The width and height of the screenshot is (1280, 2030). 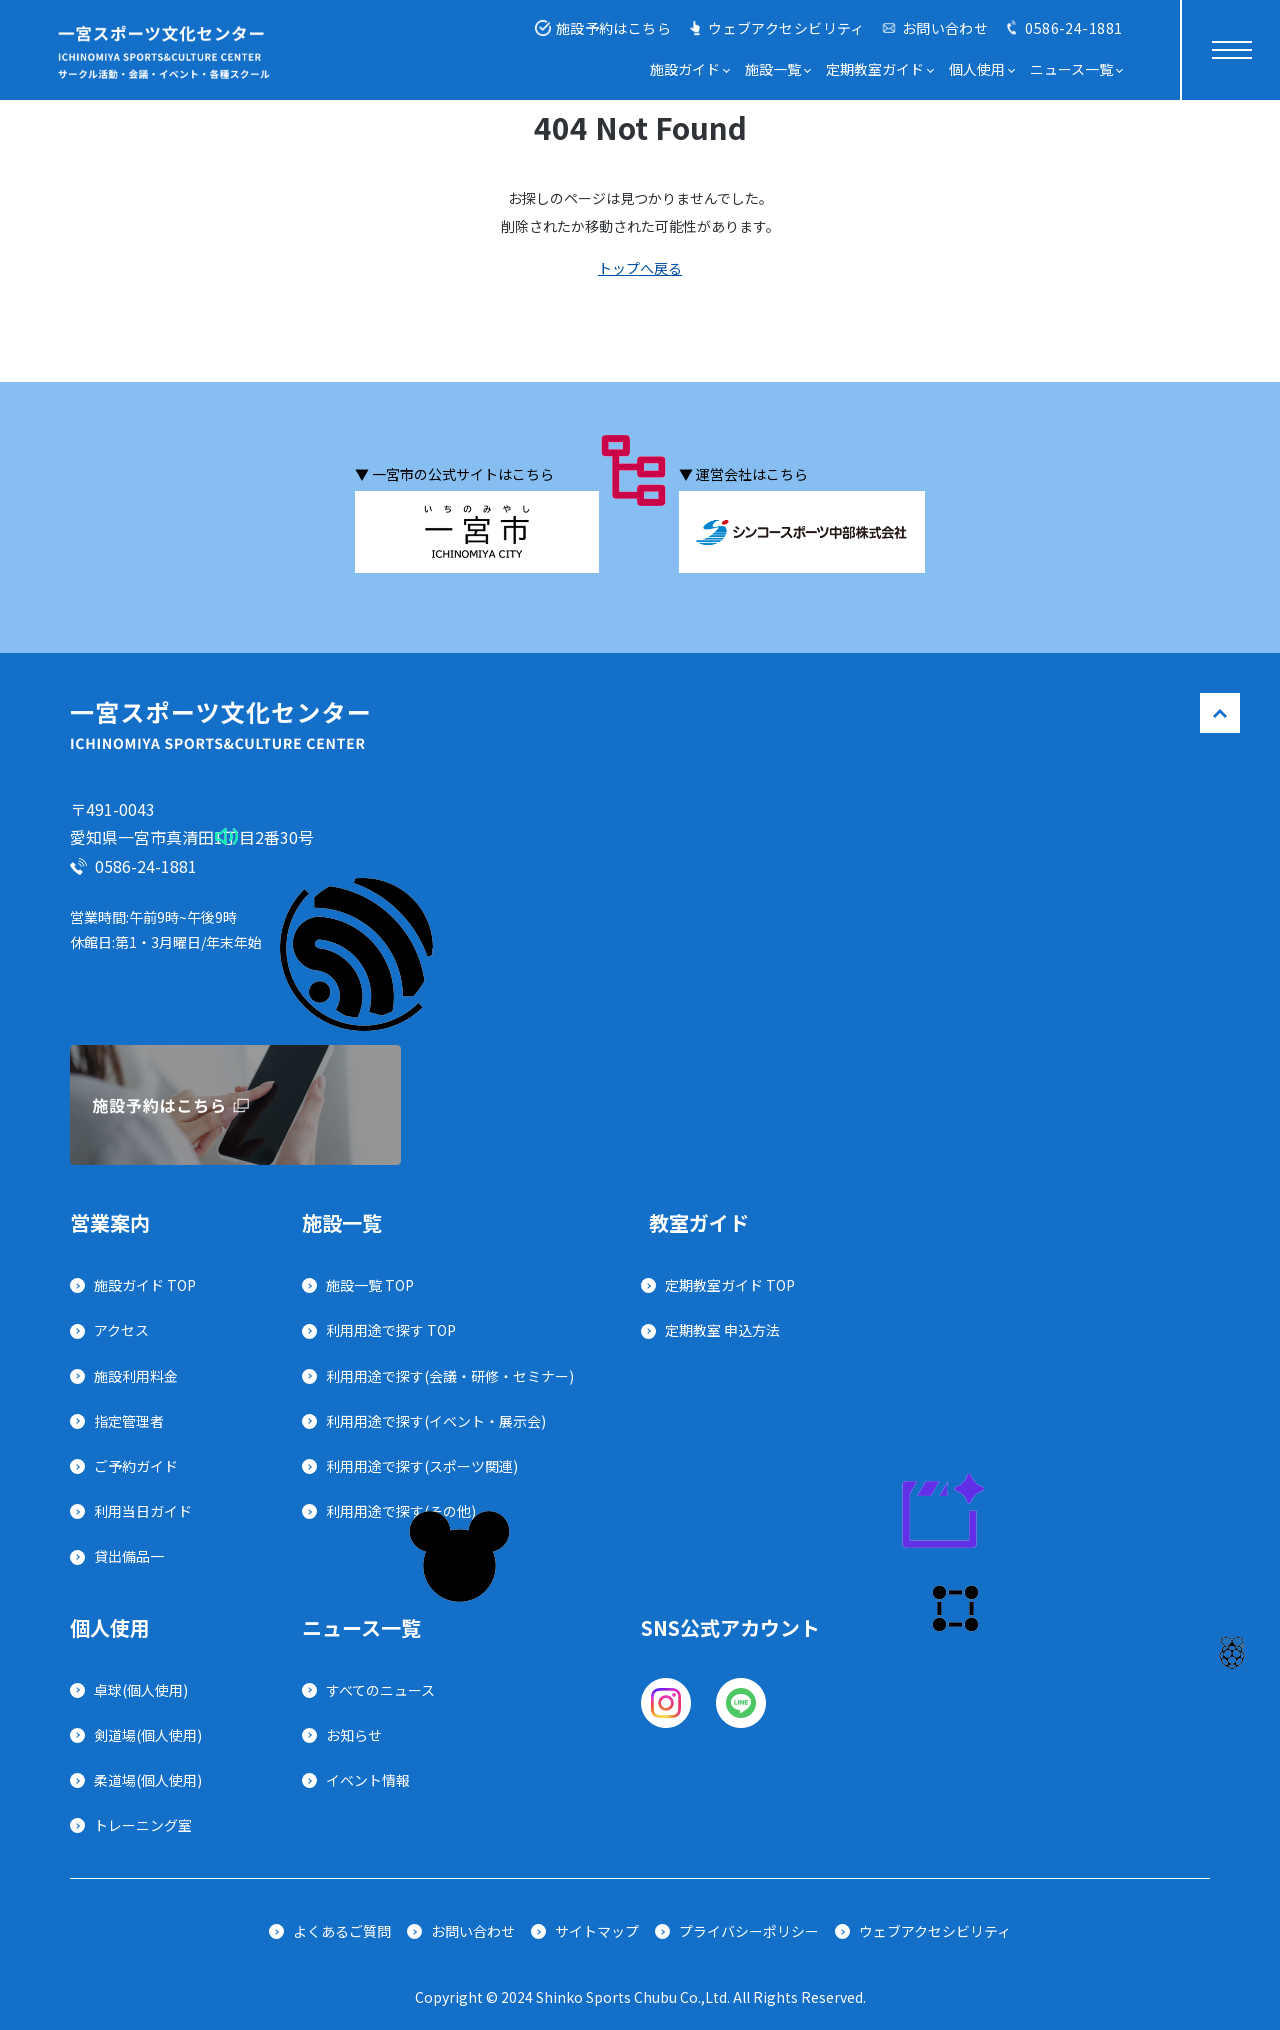 What do you see at coordinates (459, 1556) in the screenshot?
I see `access Disney content or services` at bounding box center [459, 1556].